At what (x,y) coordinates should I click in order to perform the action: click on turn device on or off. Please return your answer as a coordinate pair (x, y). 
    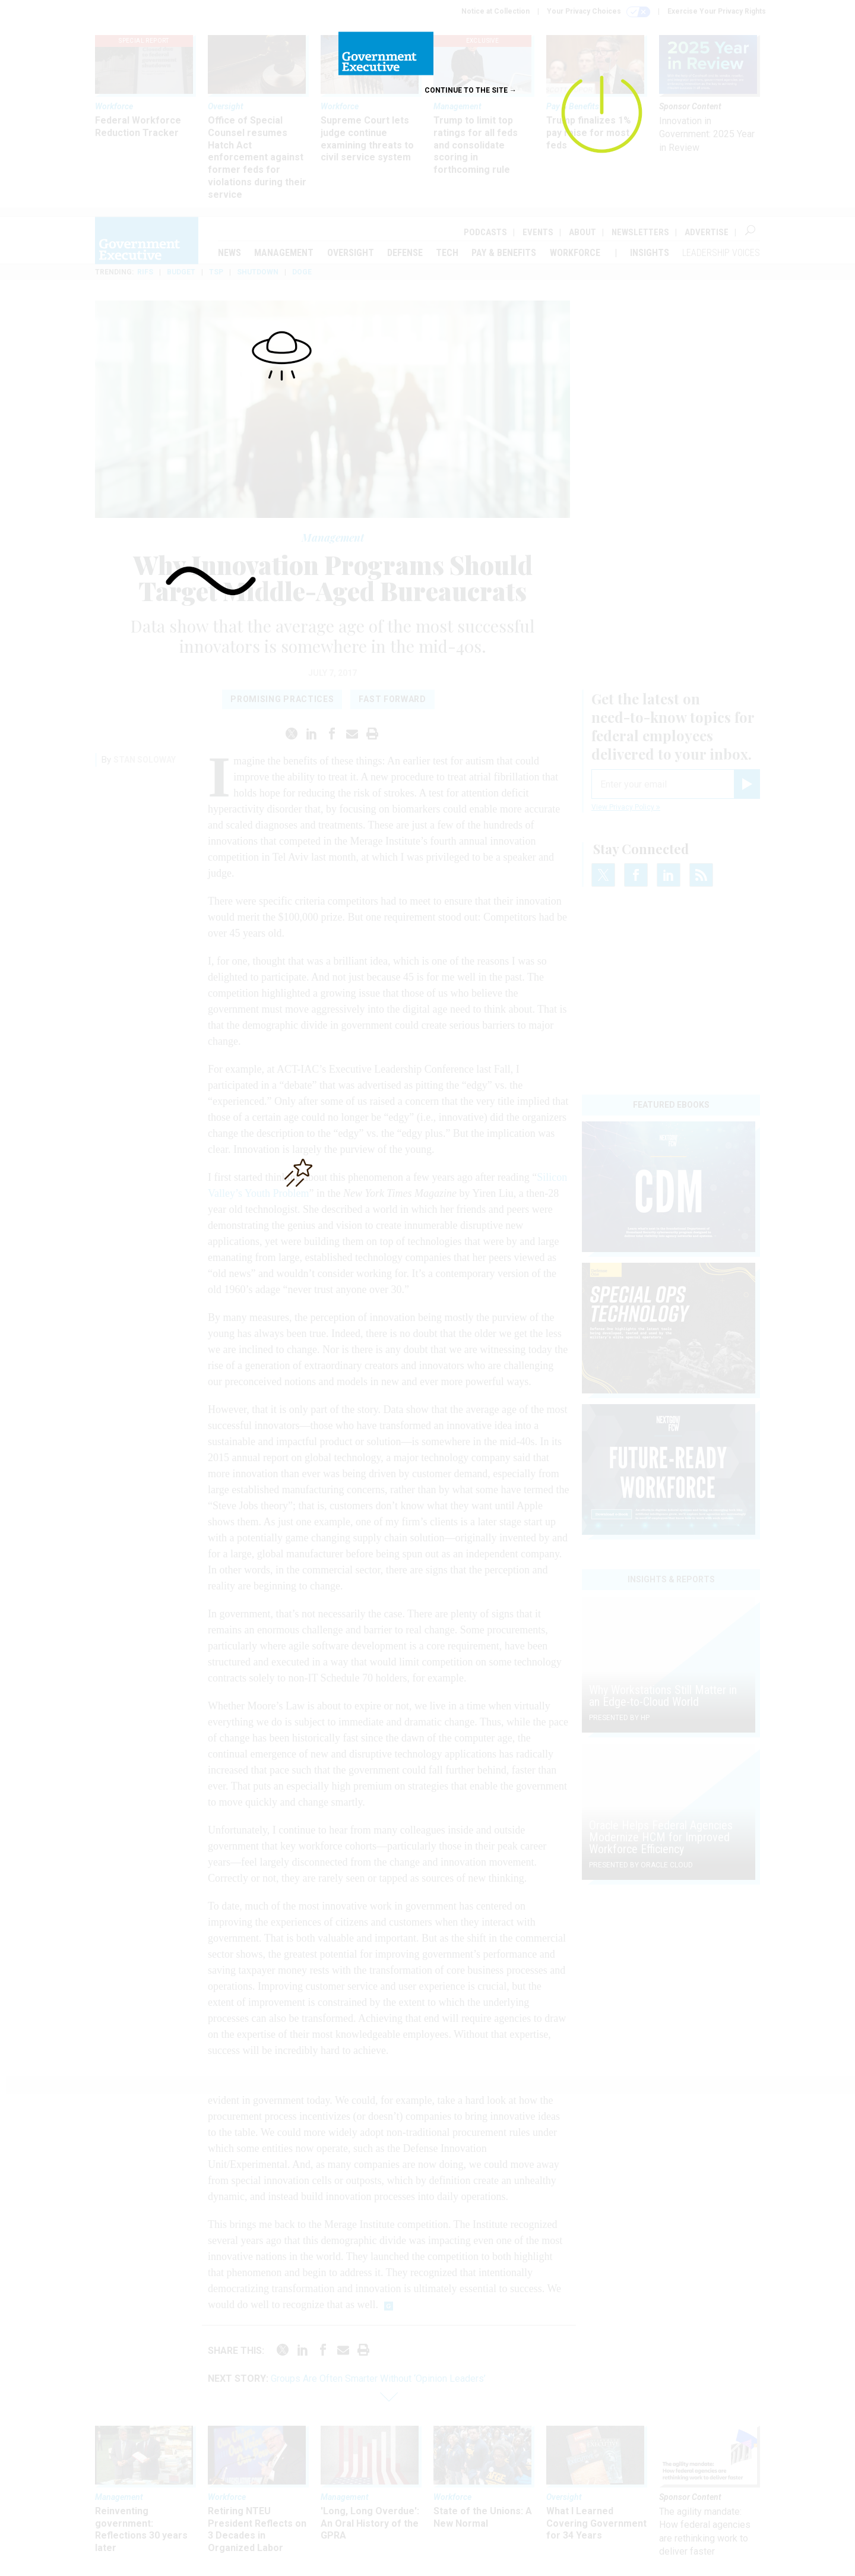
    Looking at the image, I should click on (601, 112).